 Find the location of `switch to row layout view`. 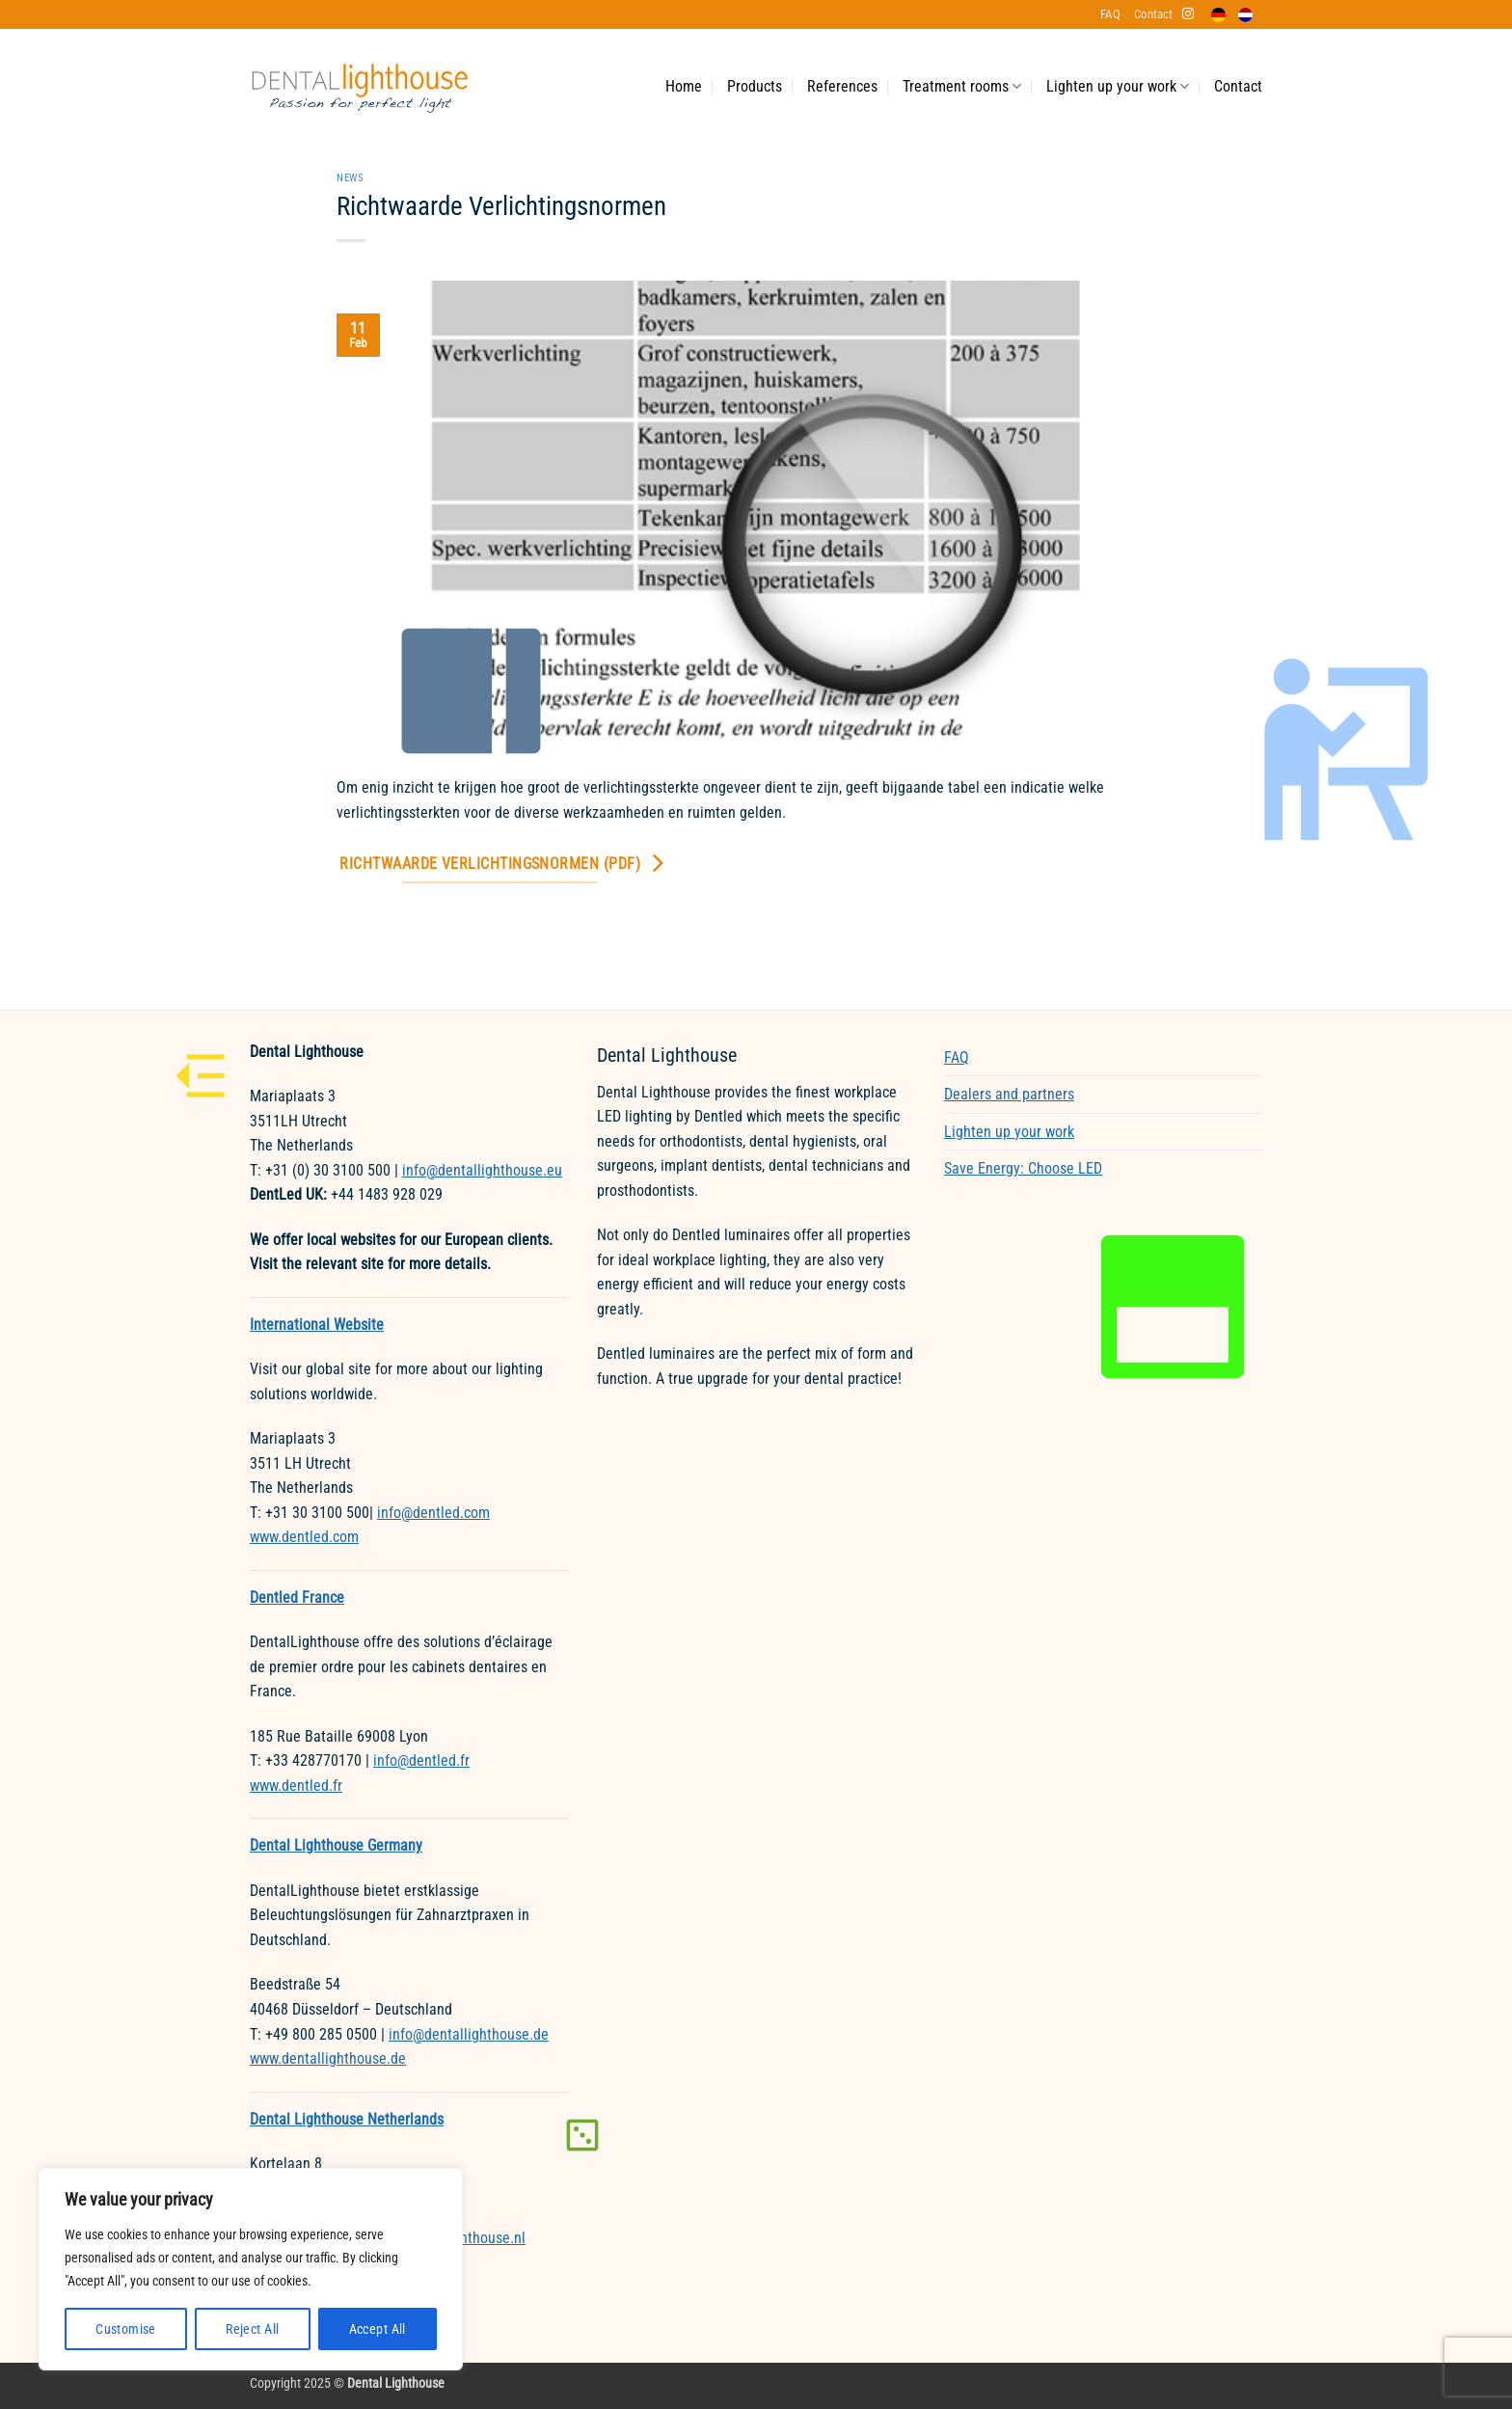

switch to row layout view is located at coordinates (1173, 1307).